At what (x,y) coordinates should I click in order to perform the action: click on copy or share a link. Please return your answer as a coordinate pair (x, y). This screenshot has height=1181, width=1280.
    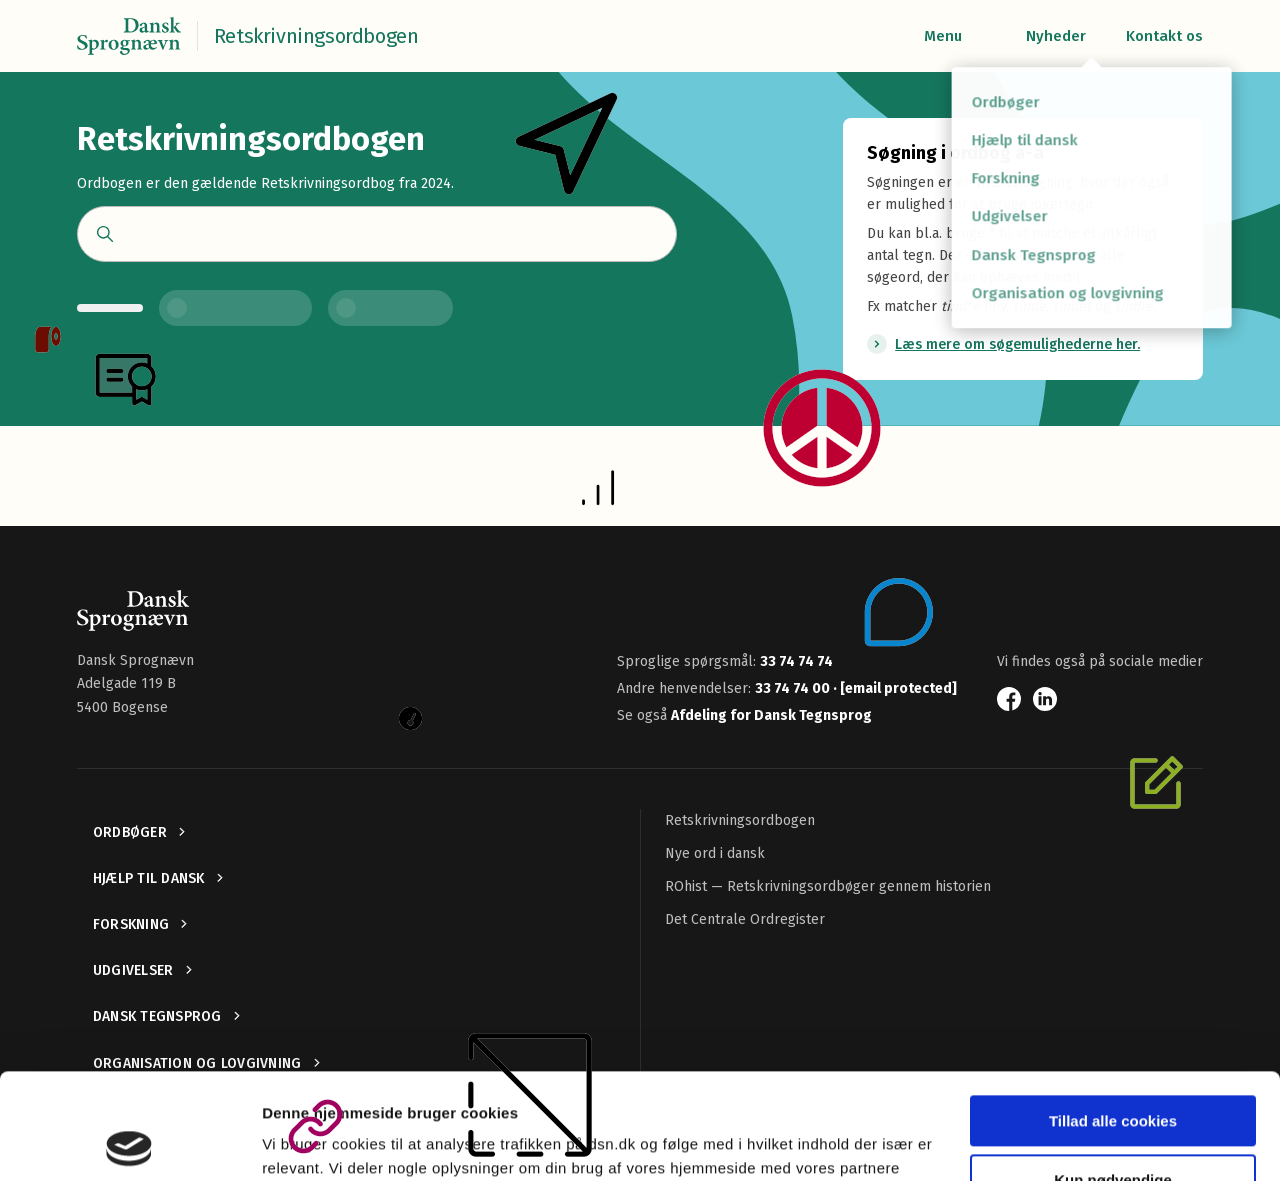
    Looking at the image, I should click on (315, 1126).